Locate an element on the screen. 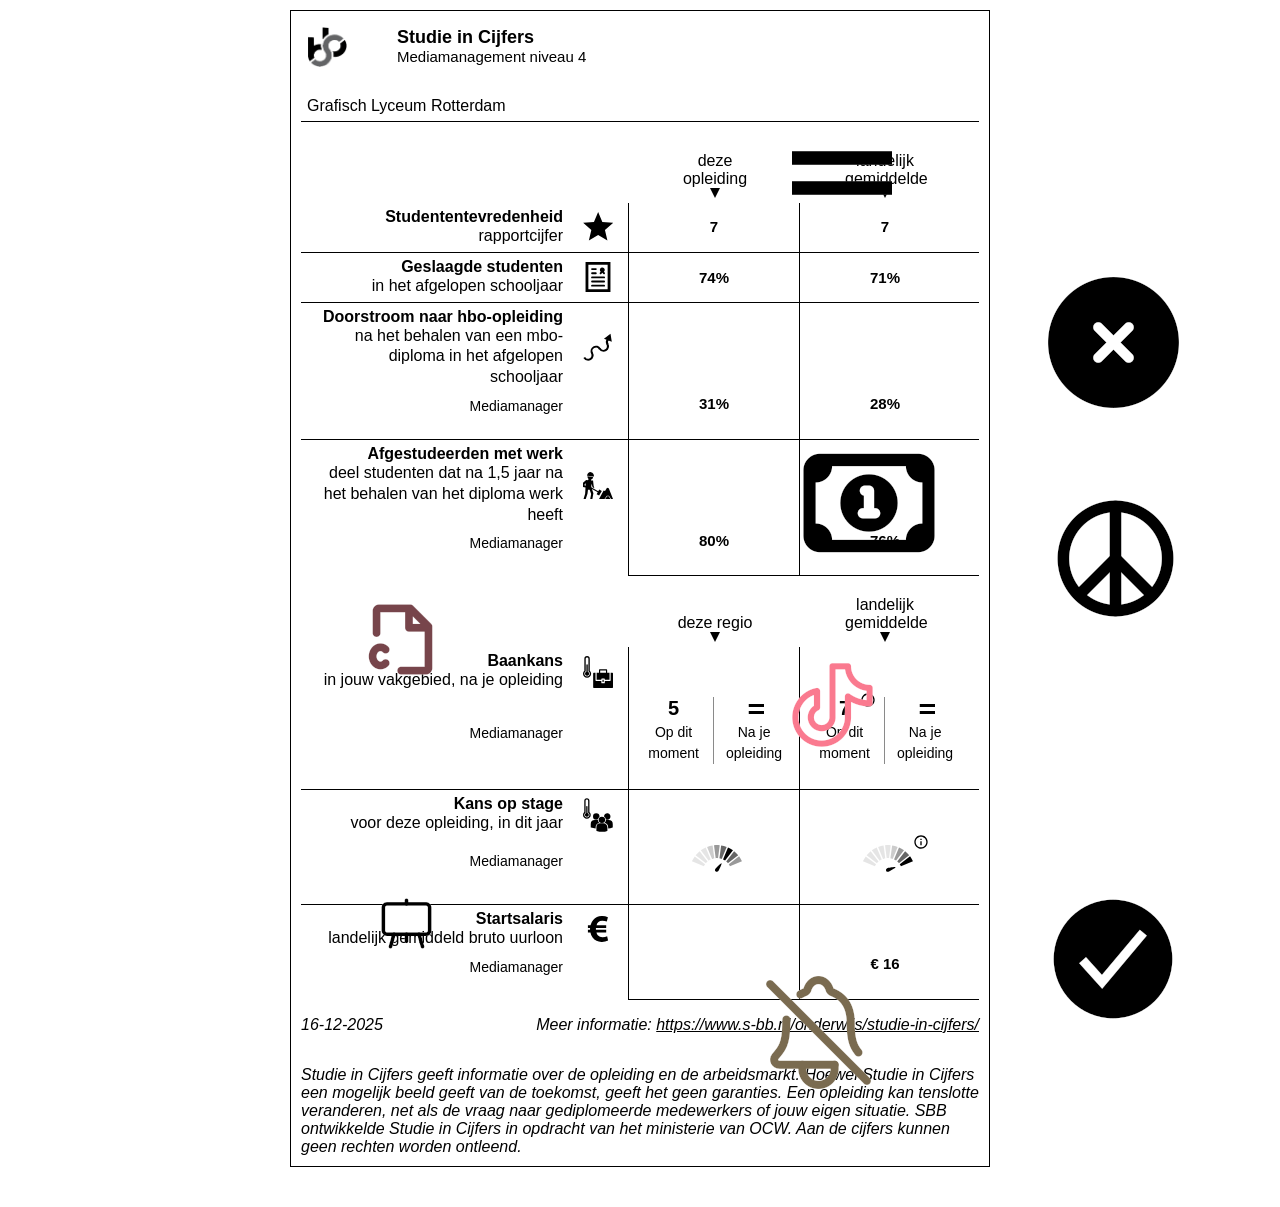 This screenshot has height=1207, width=1280. open presentation or slideshow mode is located at coordinates (406, 923).